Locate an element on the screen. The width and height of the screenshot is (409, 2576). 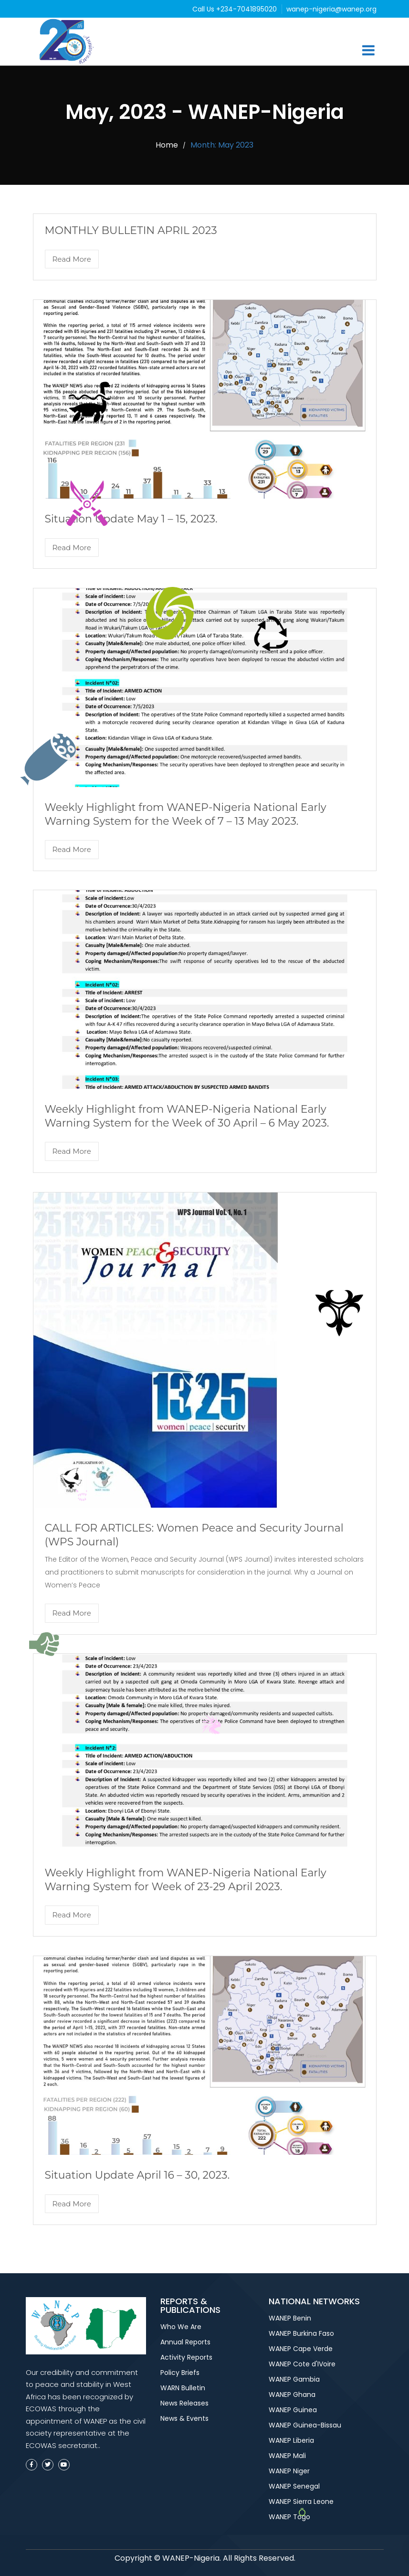
porcupine character or creature in a game is located at coordinates (211, 1724).